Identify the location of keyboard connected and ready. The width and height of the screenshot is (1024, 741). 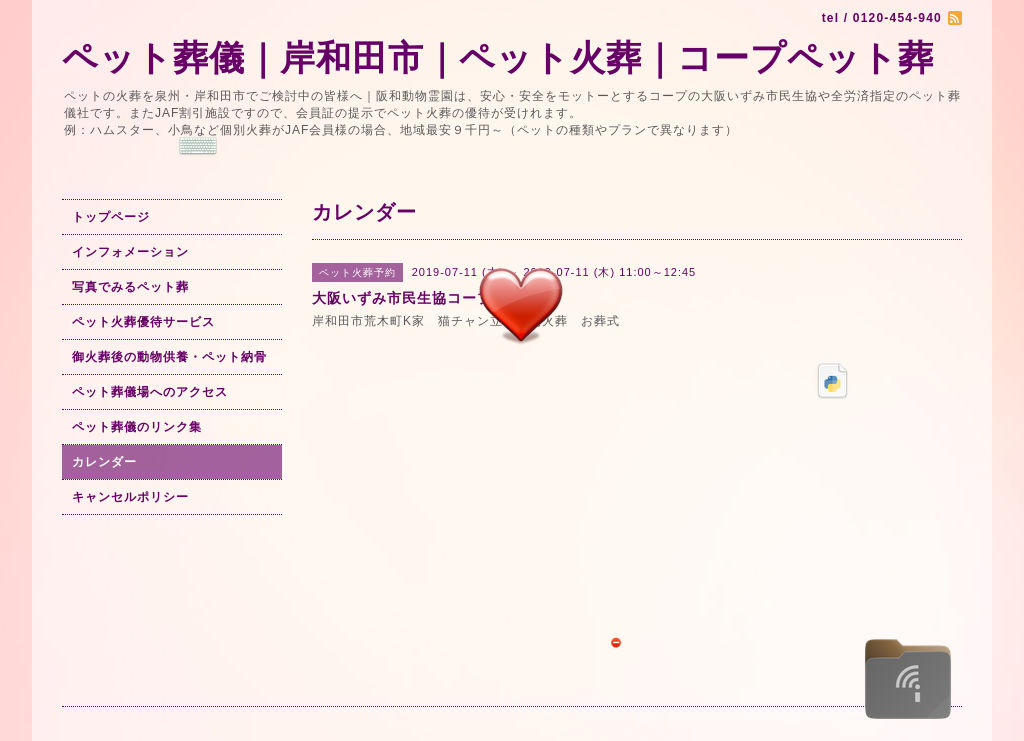
(198, 146).